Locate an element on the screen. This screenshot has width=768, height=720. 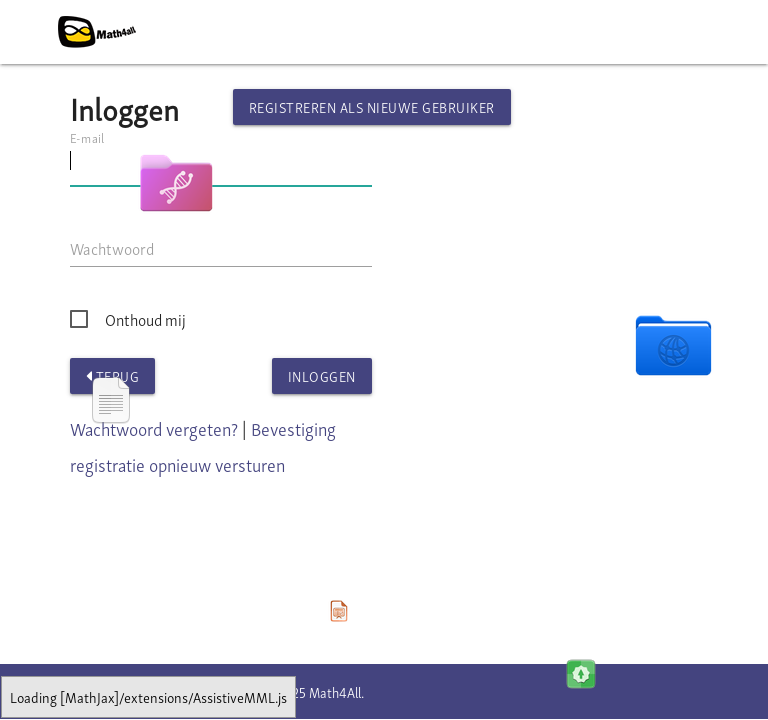
check for operating system updates is located at coordinates (581, 674).